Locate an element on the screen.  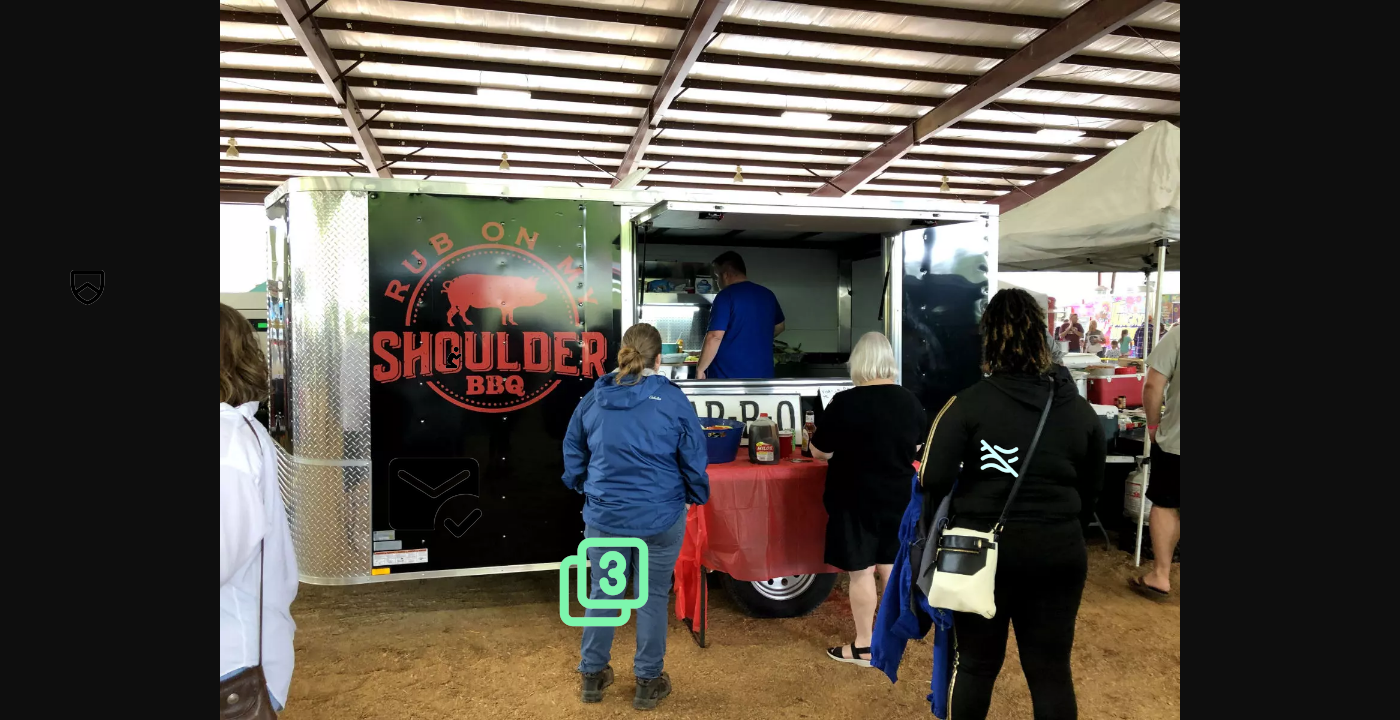
view item 3 in a series or collection is located at coordinates (604, 582).